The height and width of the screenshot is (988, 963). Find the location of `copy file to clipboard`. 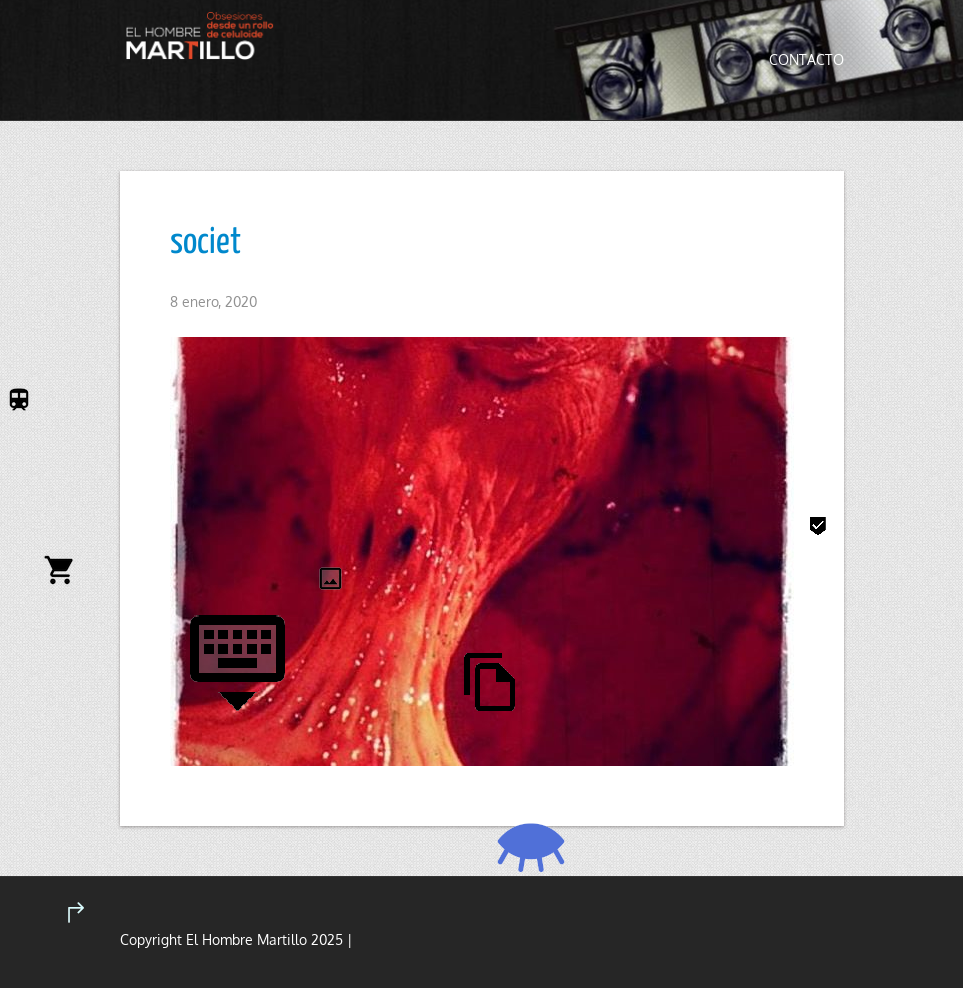

copy file to clipboard is located at coordinates (491, 682).